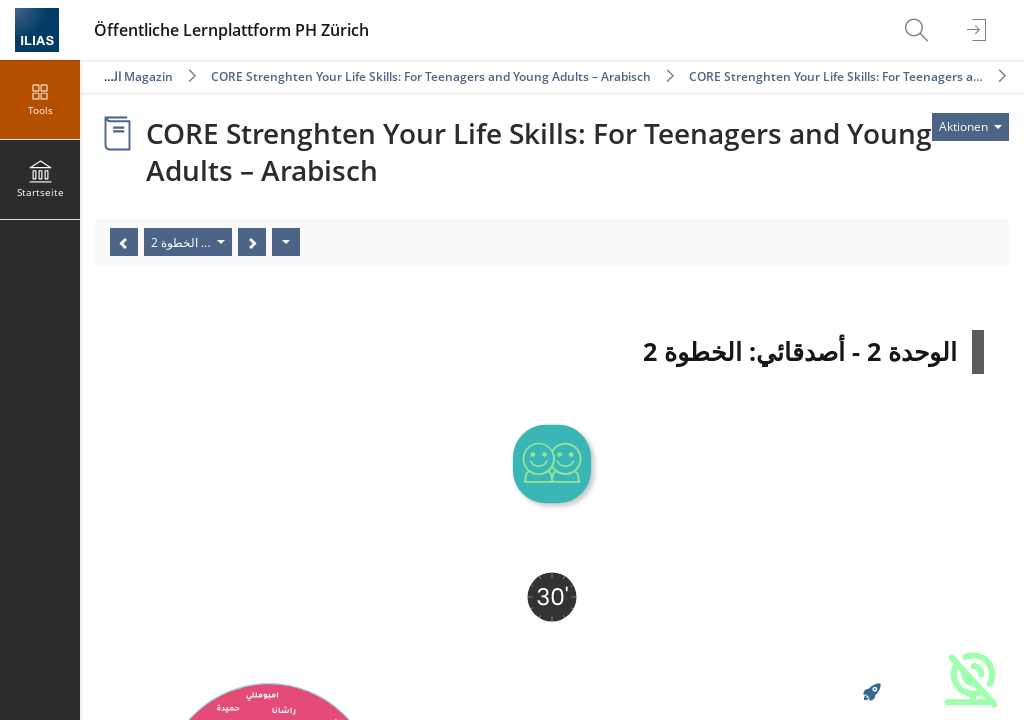  I want to click on webcam is disabled or turned off, so click(973, 681).